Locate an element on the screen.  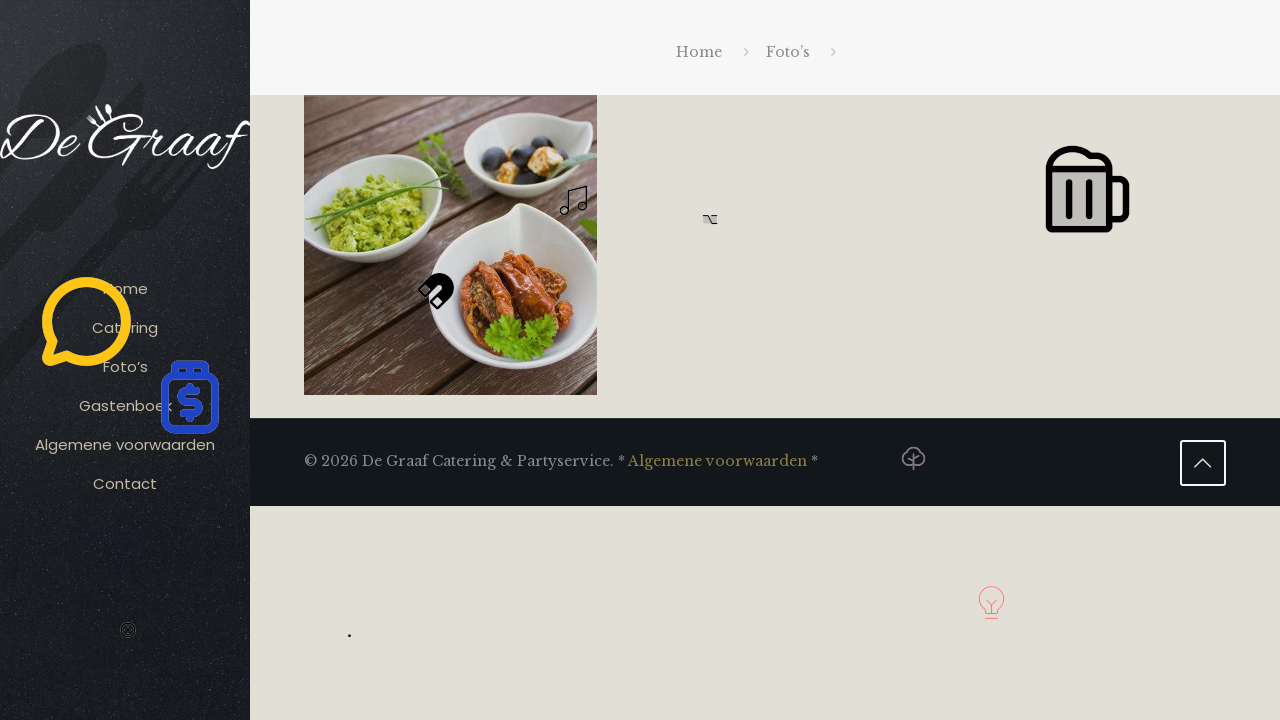
access music or audio player is located at coordinates (575, 201).